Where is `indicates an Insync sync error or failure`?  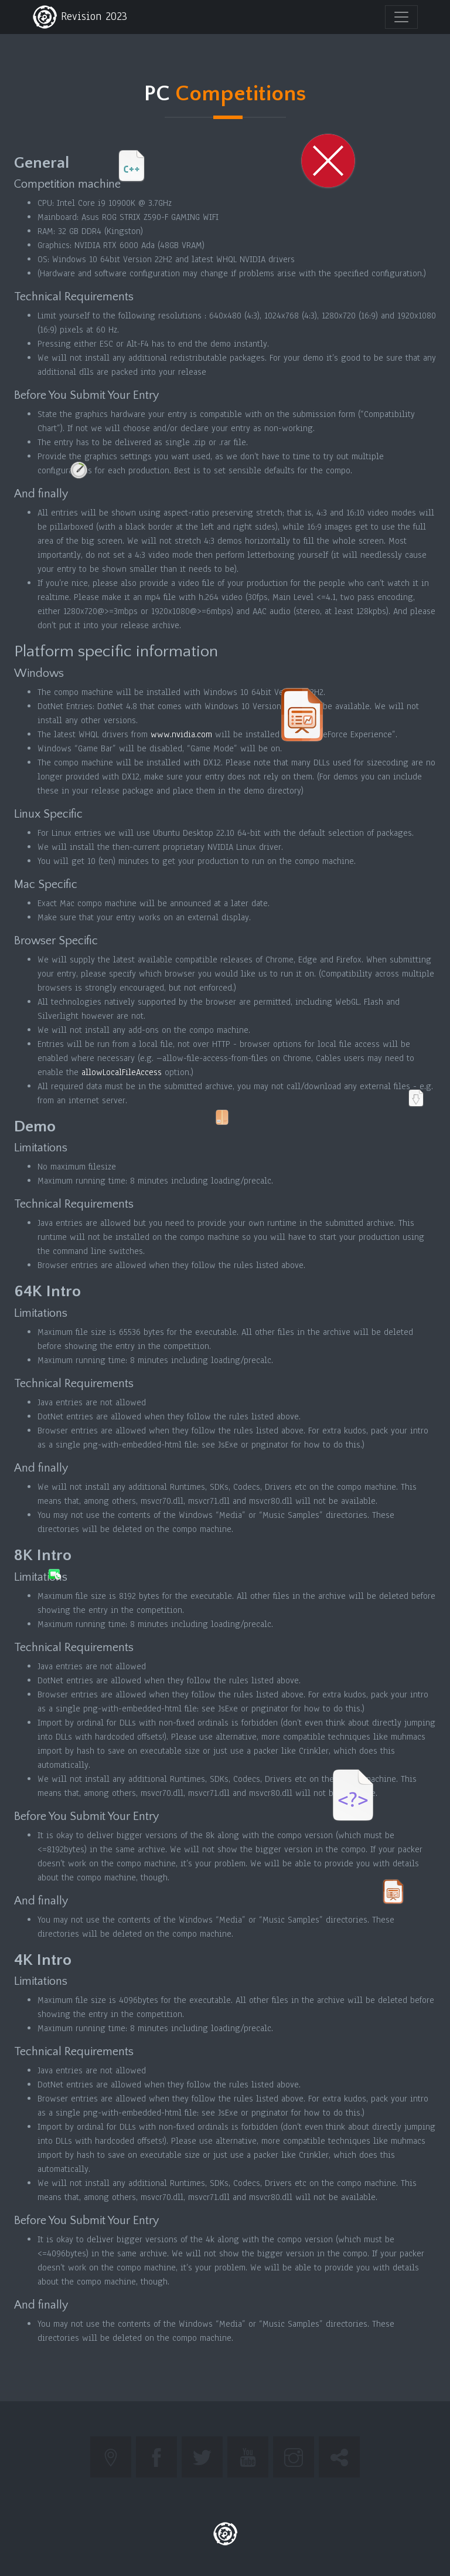
indicates an Insync sync error or failure is located at coordinates (328, 161).